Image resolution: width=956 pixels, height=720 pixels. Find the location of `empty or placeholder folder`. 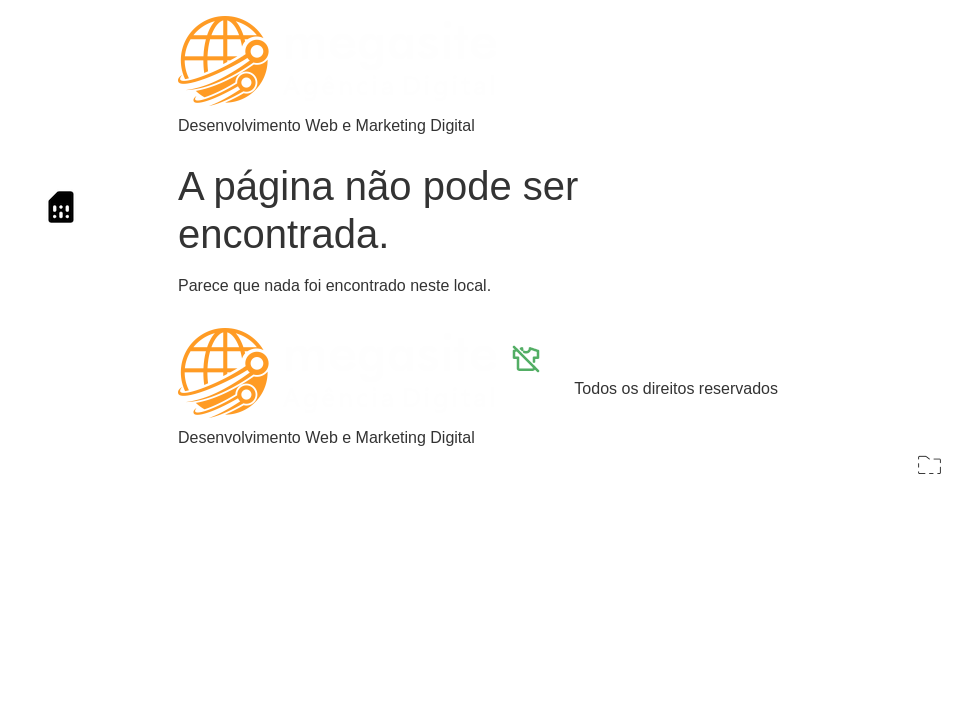

empty or placeholder folder is located at coordinates (929, 464).